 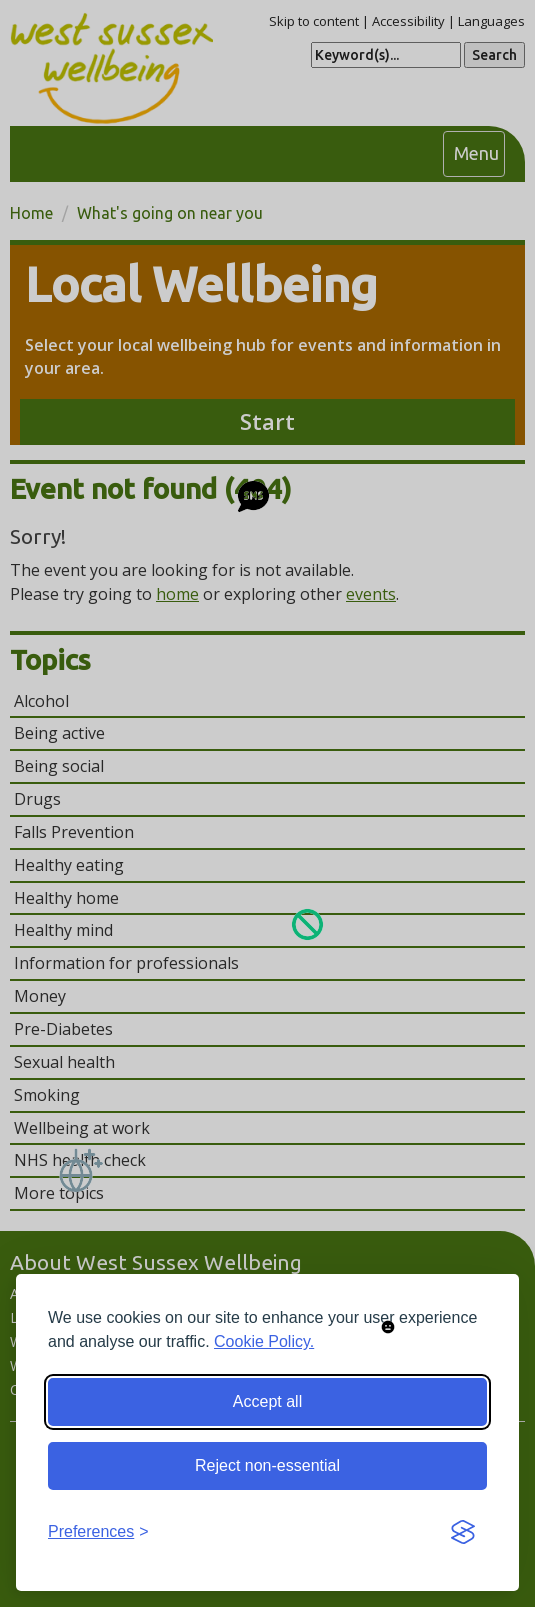 I want to click on cancel or abort current action, so click(x=307, y=924).